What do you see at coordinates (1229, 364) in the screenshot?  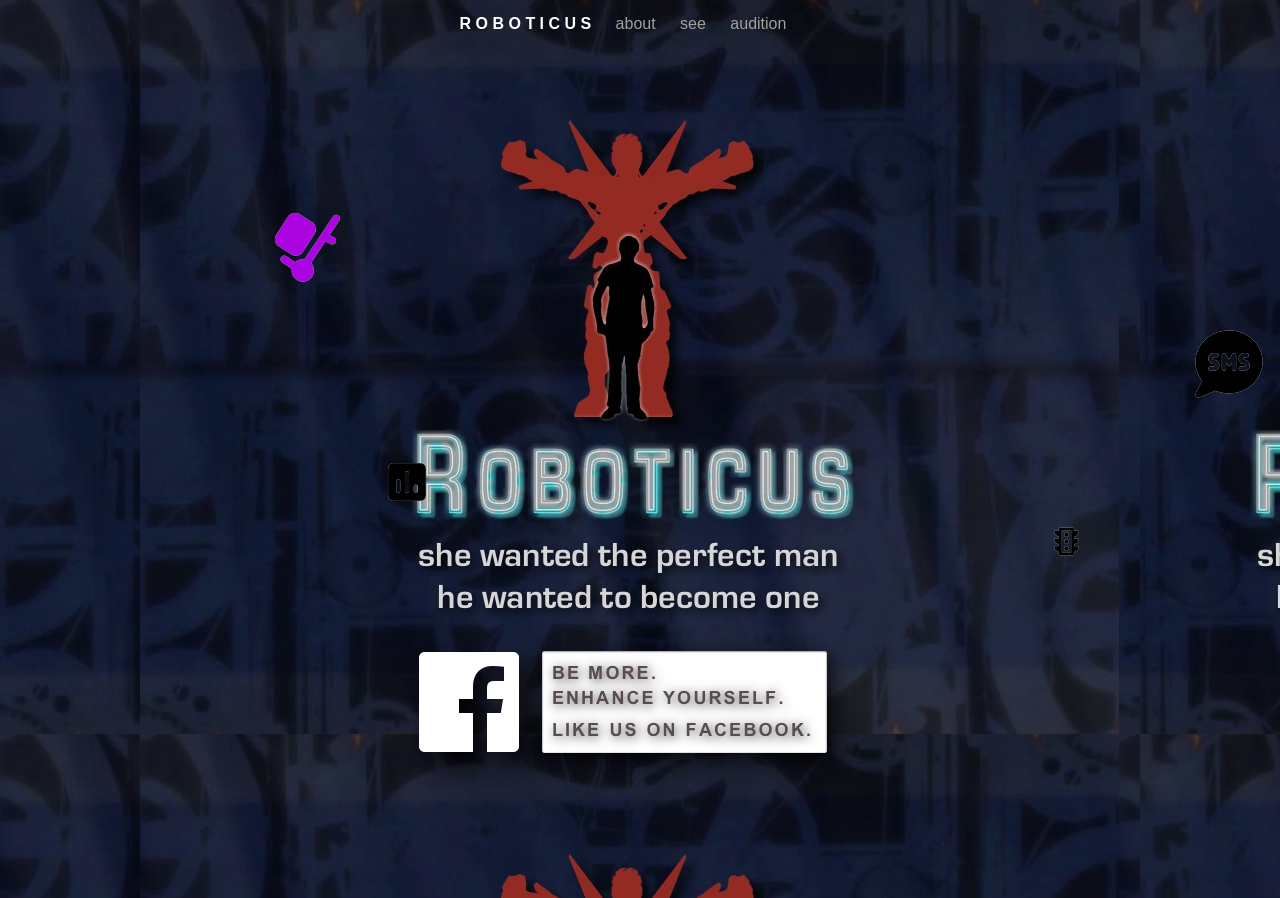 I see `open text messaging app` at bounding box center [1229, 364].